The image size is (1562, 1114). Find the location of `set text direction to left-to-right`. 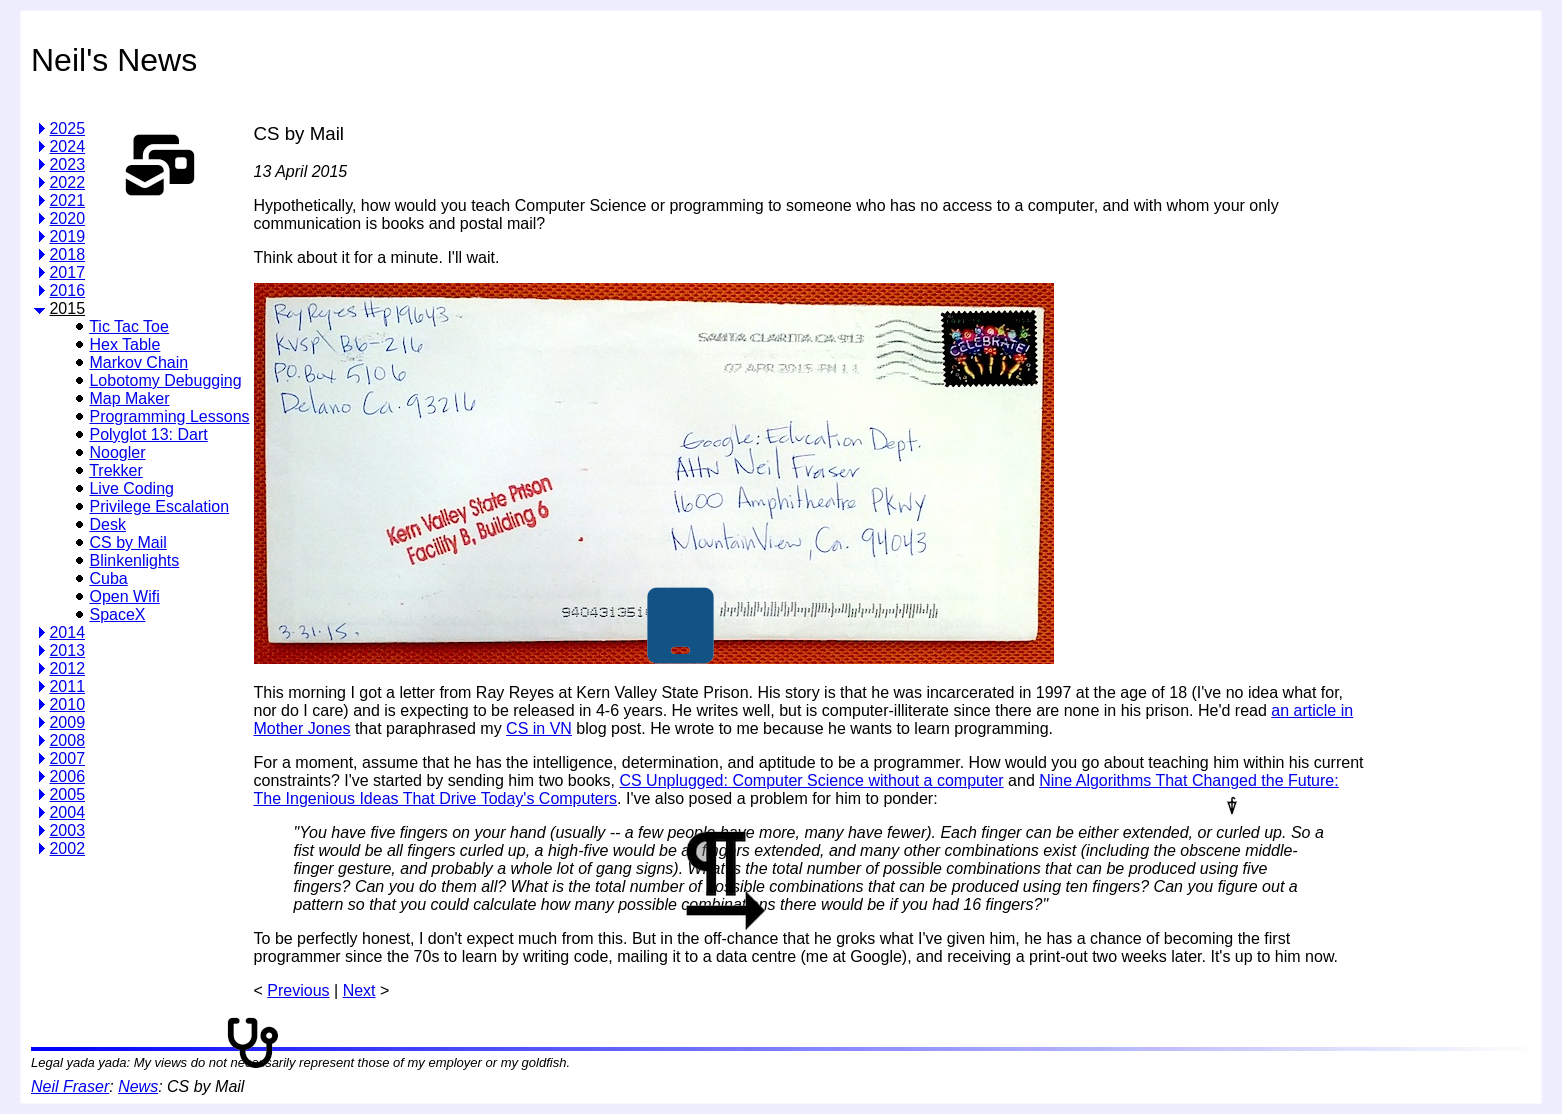

set text direction to left-to-right is located at coordinates (721, 881).